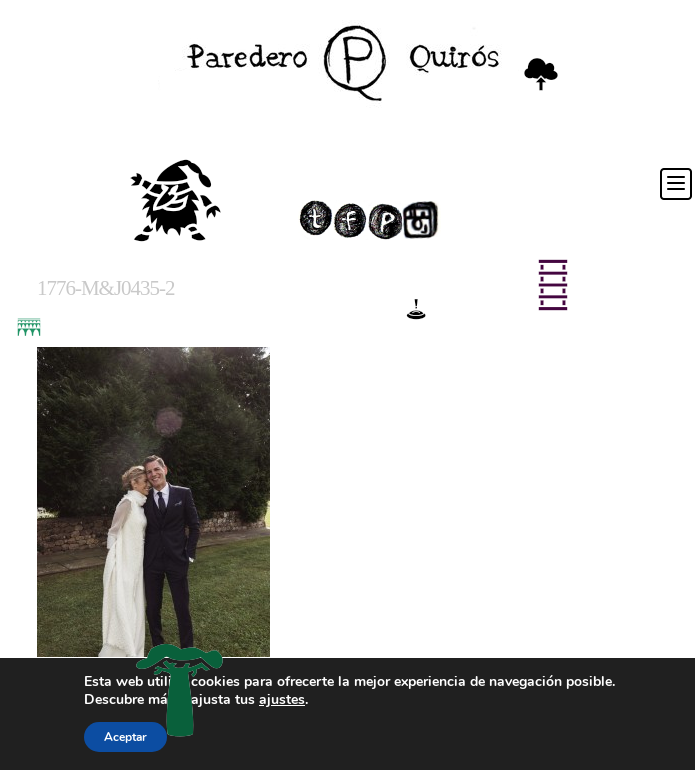 Image resolution: width=695 pixels, height=770 pixels. Describe the element at coordinates (29, 325) in the screenshot. I see `view aqueduct or water infrastructure` at that location.